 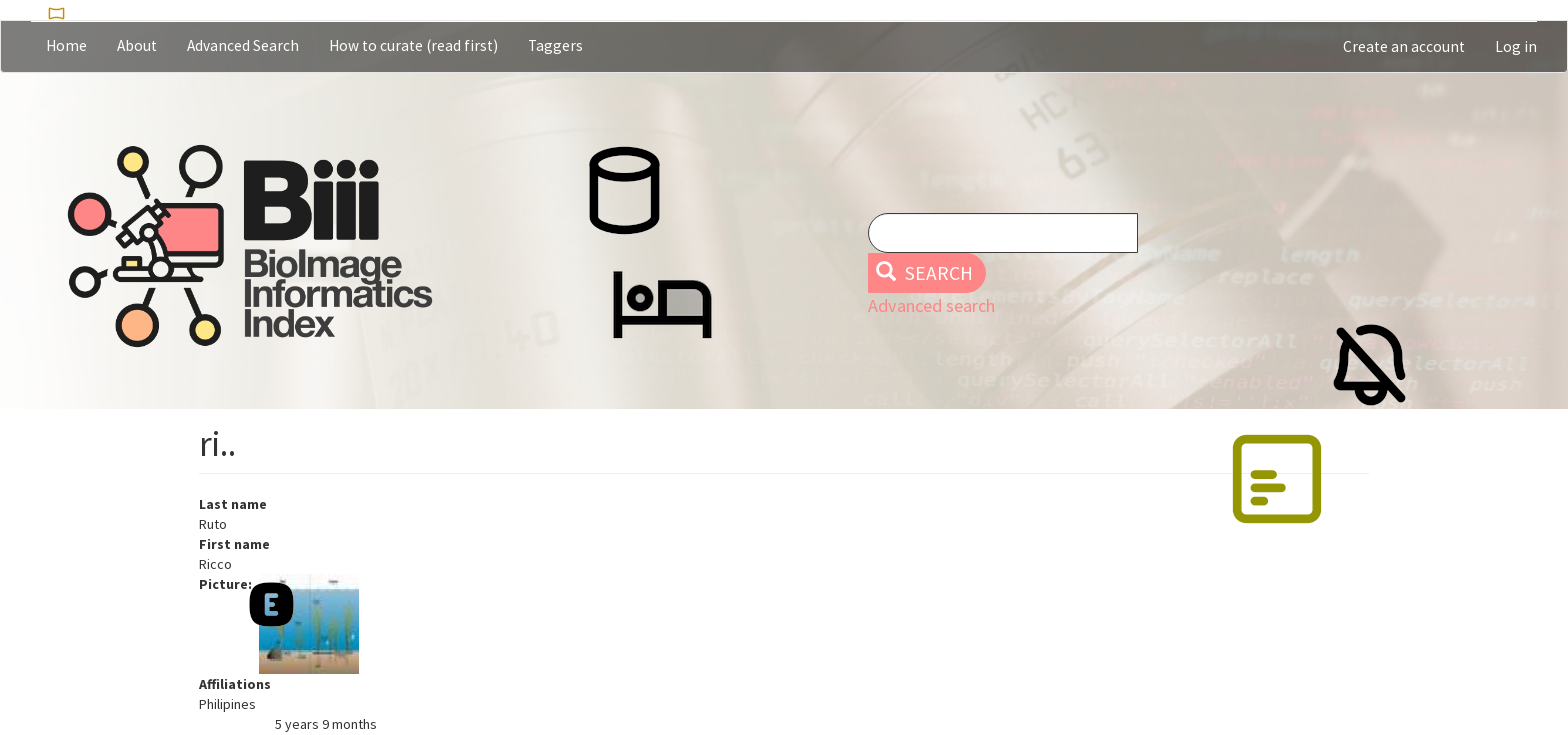 I want to click on find nearby hotels or accommodations, so click(x=662, y=302).